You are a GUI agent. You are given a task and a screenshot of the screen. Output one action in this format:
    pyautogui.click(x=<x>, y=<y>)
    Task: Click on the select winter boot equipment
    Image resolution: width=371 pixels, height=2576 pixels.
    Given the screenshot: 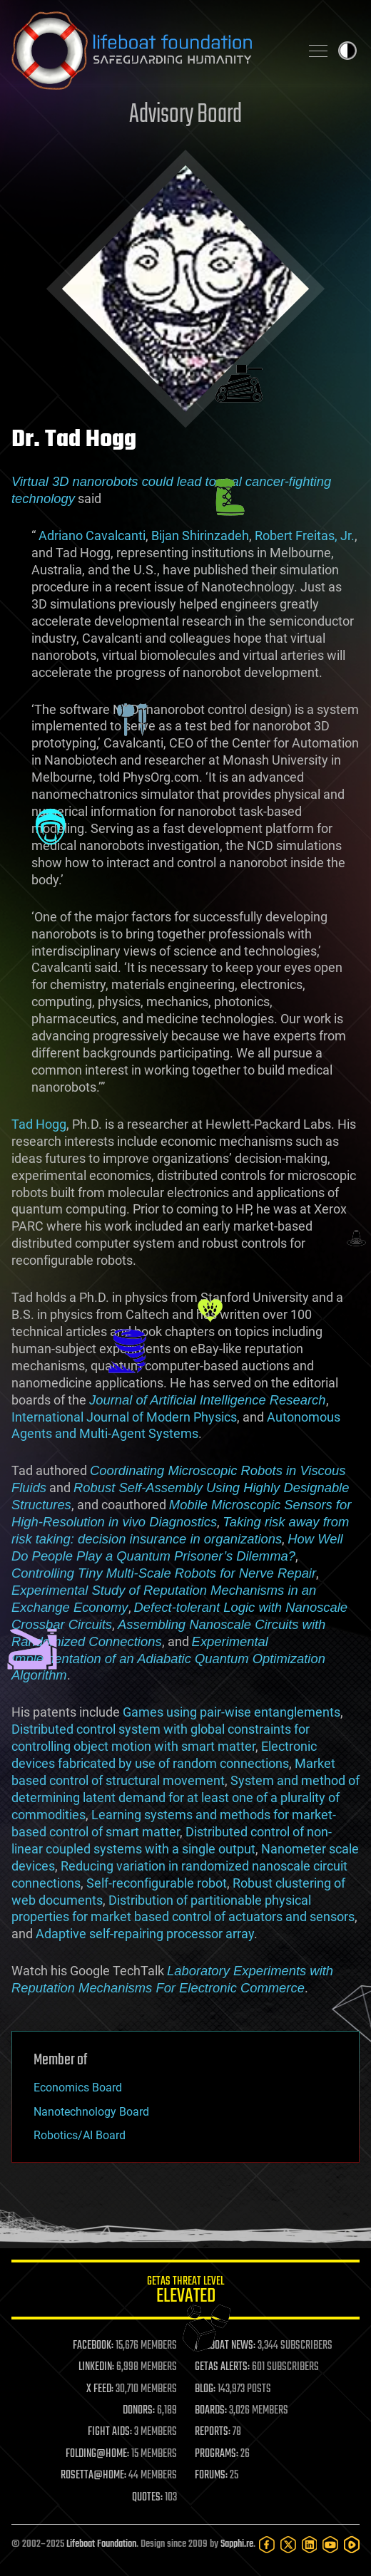 What is the action you would take?
    pyautogui.click(x=229, y=497)
    